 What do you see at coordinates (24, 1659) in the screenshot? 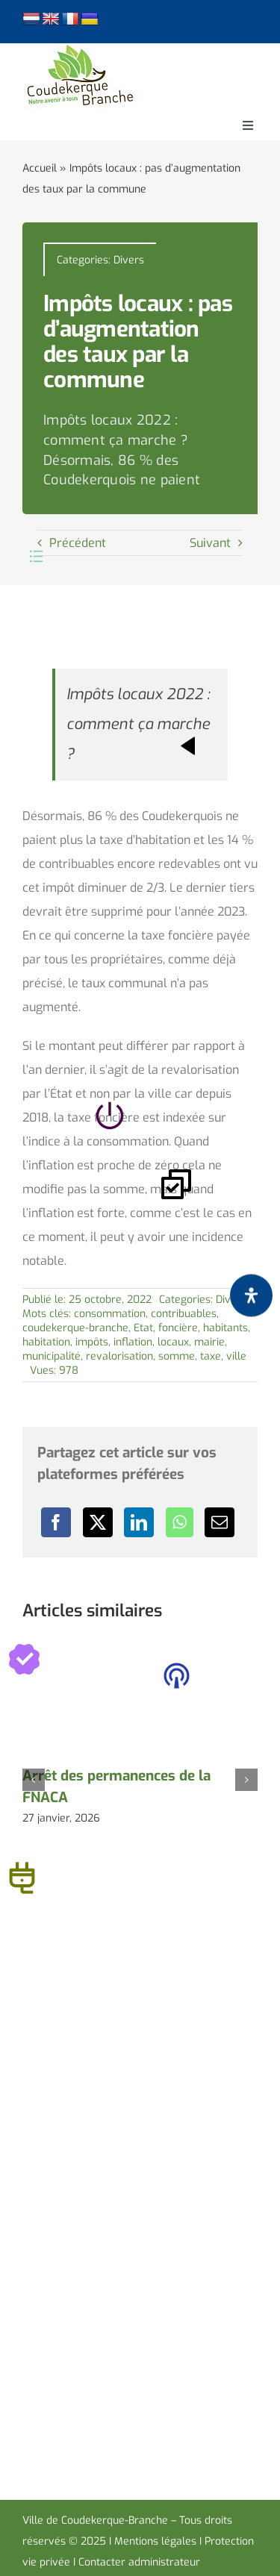
I see `indicates a verified account or profile` at bounding box center [24, 1659].